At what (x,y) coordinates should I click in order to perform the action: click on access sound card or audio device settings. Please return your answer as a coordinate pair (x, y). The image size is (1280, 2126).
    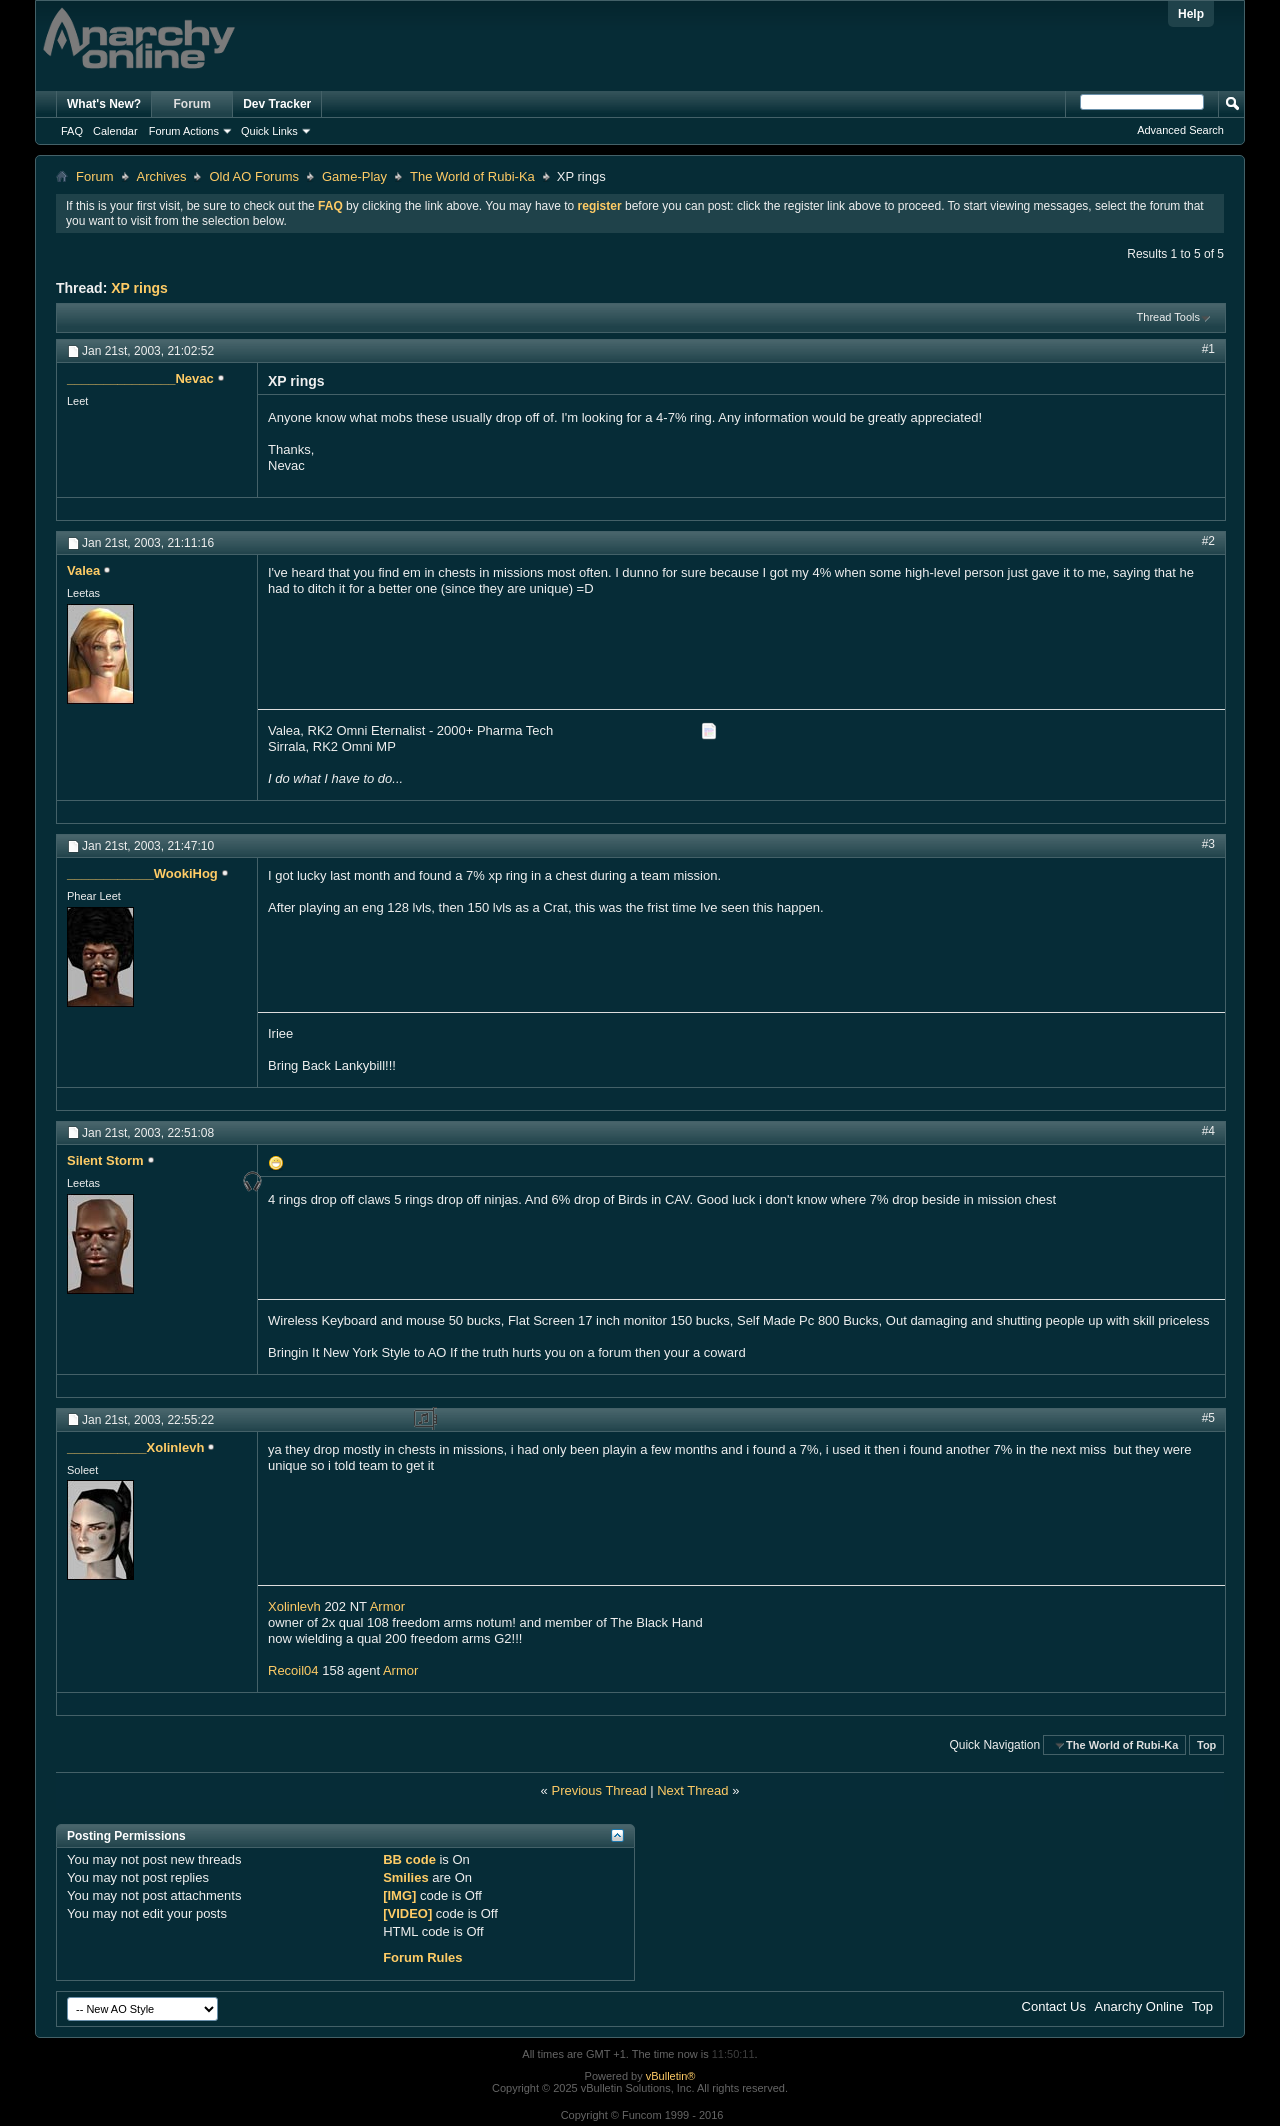
    Looking at the image, I should click on (425, 1418).